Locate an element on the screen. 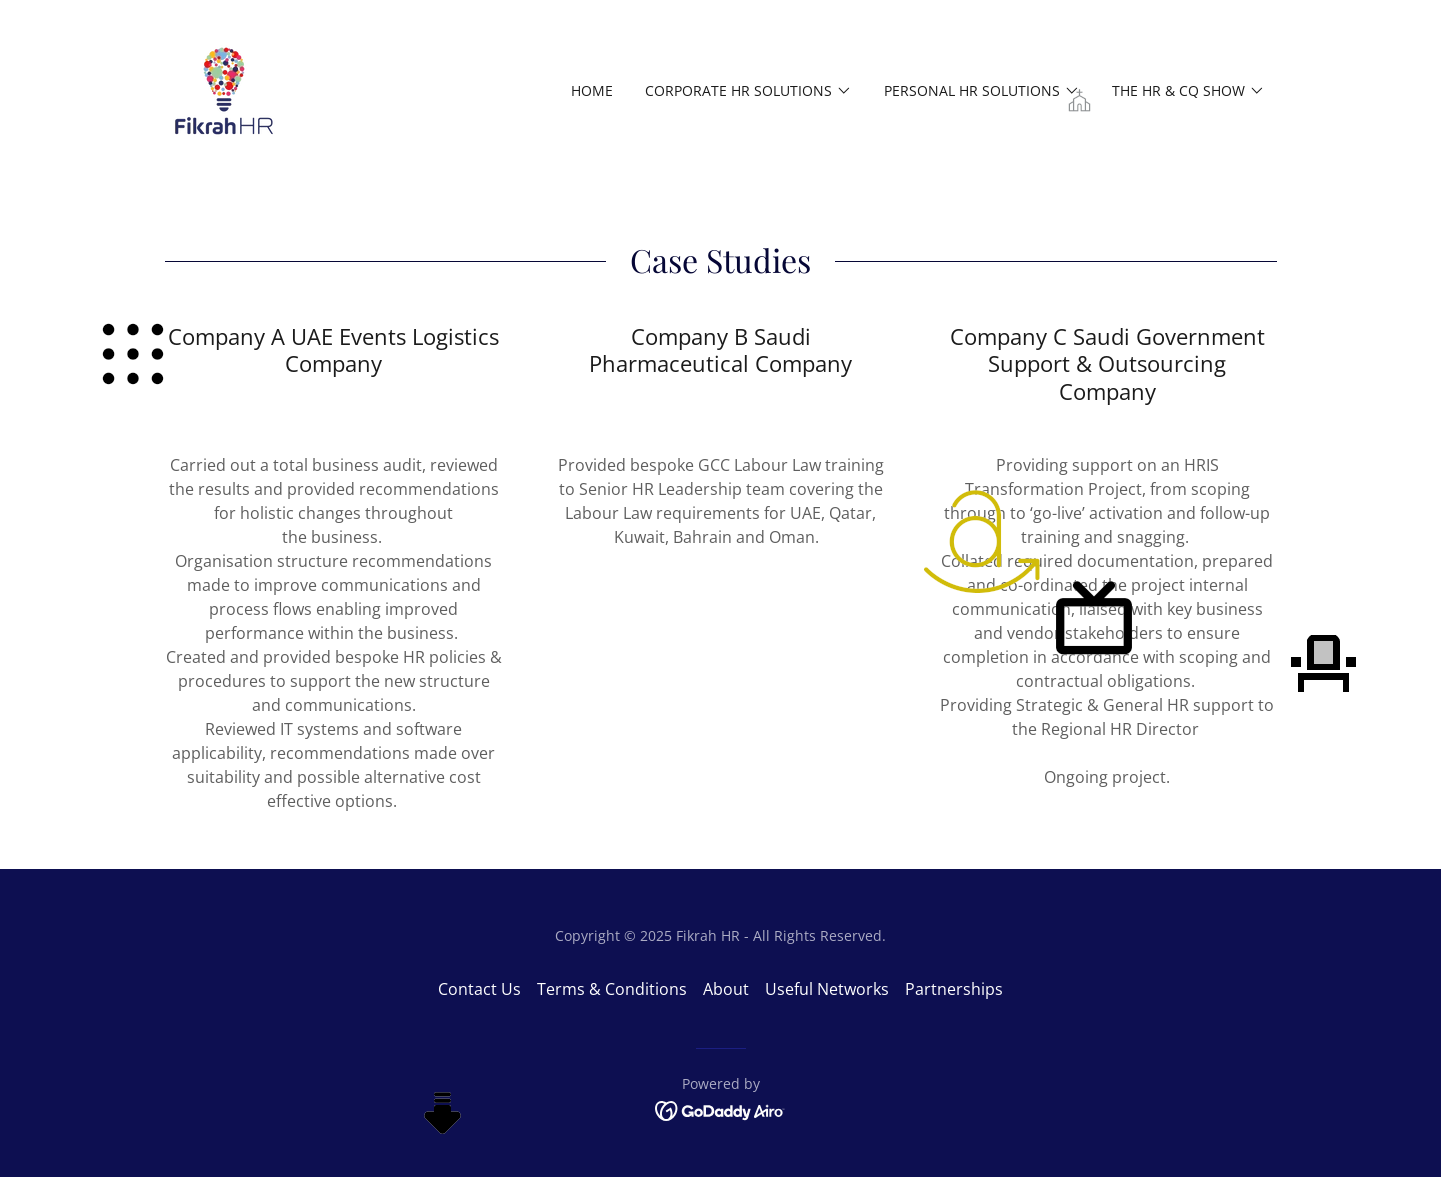 The width and height of the screenshot is (1441, 1177). visit amazon.com is located at coordinates (977, 539).